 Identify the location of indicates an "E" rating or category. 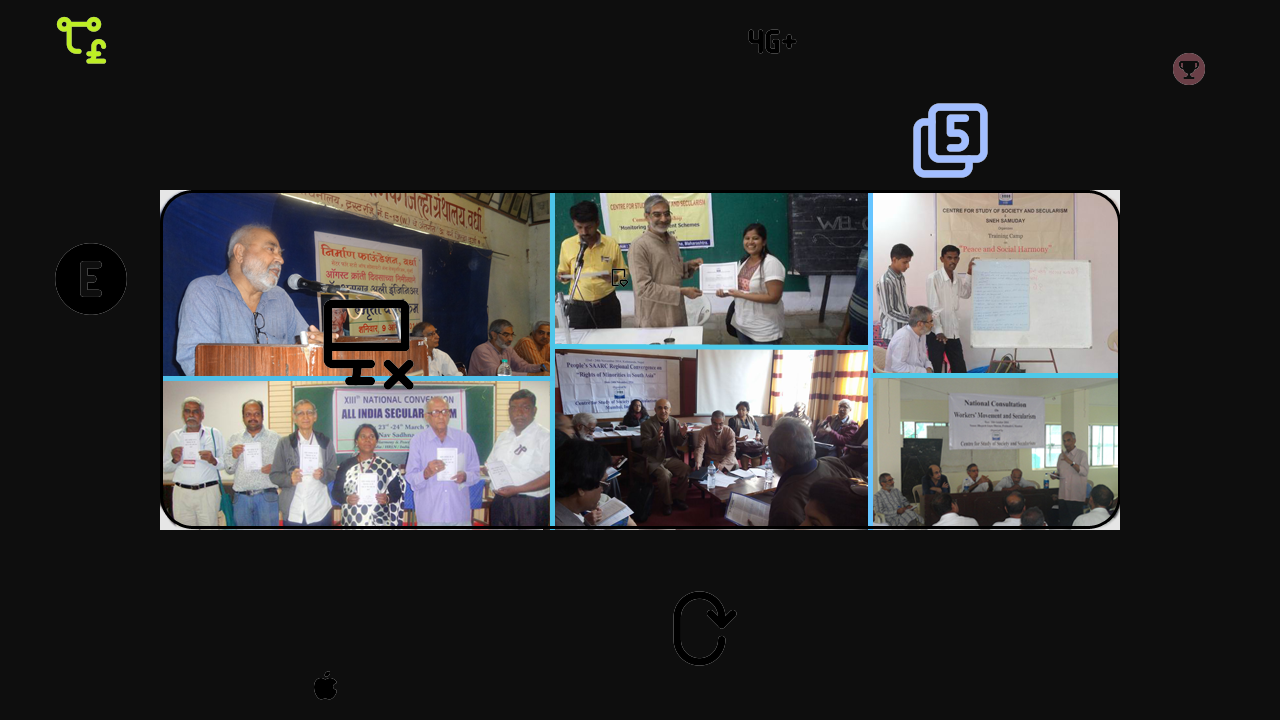
(91, 279).